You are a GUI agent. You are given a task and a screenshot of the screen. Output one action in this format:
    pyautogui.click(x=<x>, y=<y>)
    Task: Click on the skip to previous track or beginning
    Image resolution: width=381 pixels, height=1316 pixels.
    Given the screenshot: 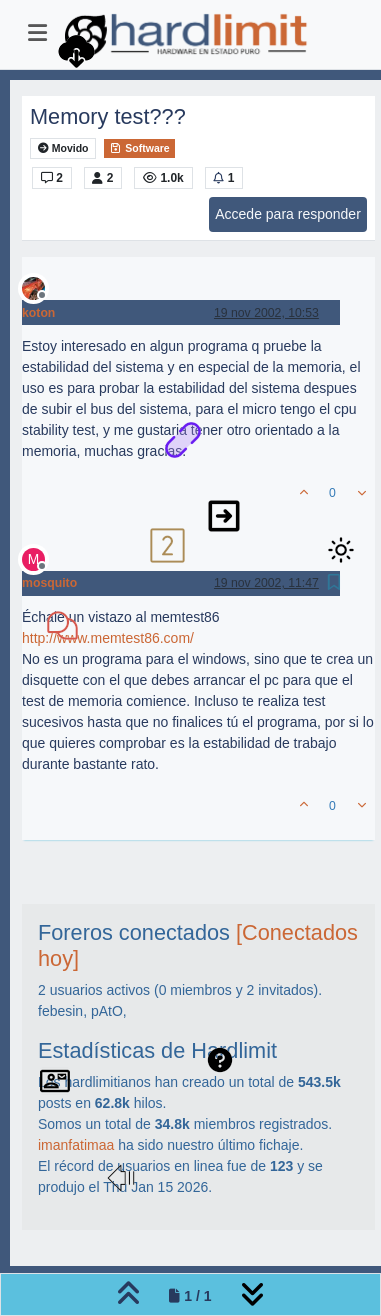 What is the action you would take?
    pyautogui.click(x=122, y=1178)
    